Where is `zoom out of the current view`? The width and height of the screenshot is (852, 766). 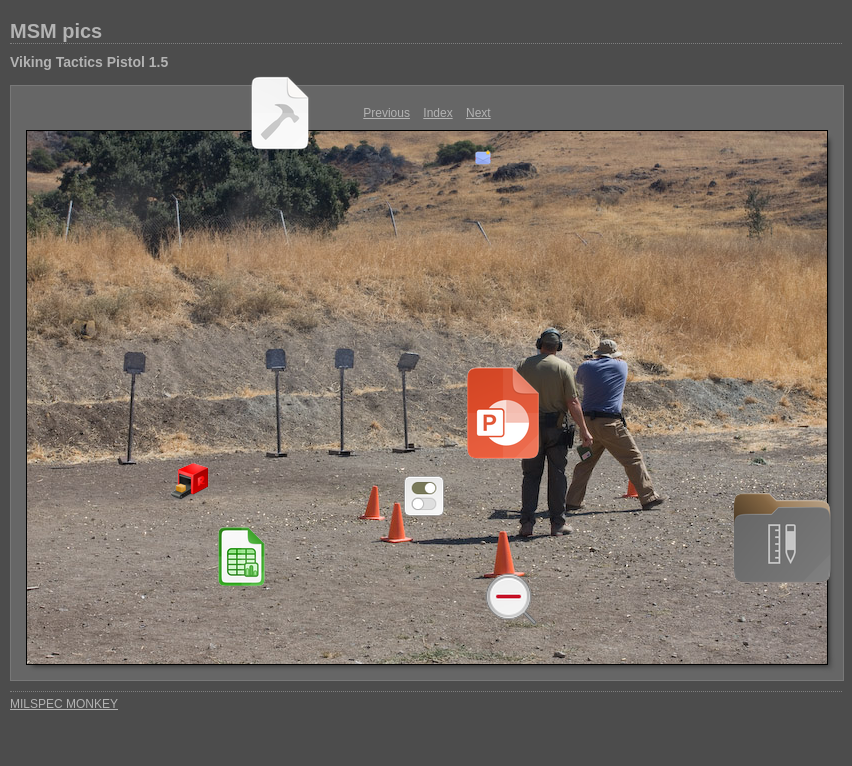
zoom out of the current view is located at coordinates (511, 599).